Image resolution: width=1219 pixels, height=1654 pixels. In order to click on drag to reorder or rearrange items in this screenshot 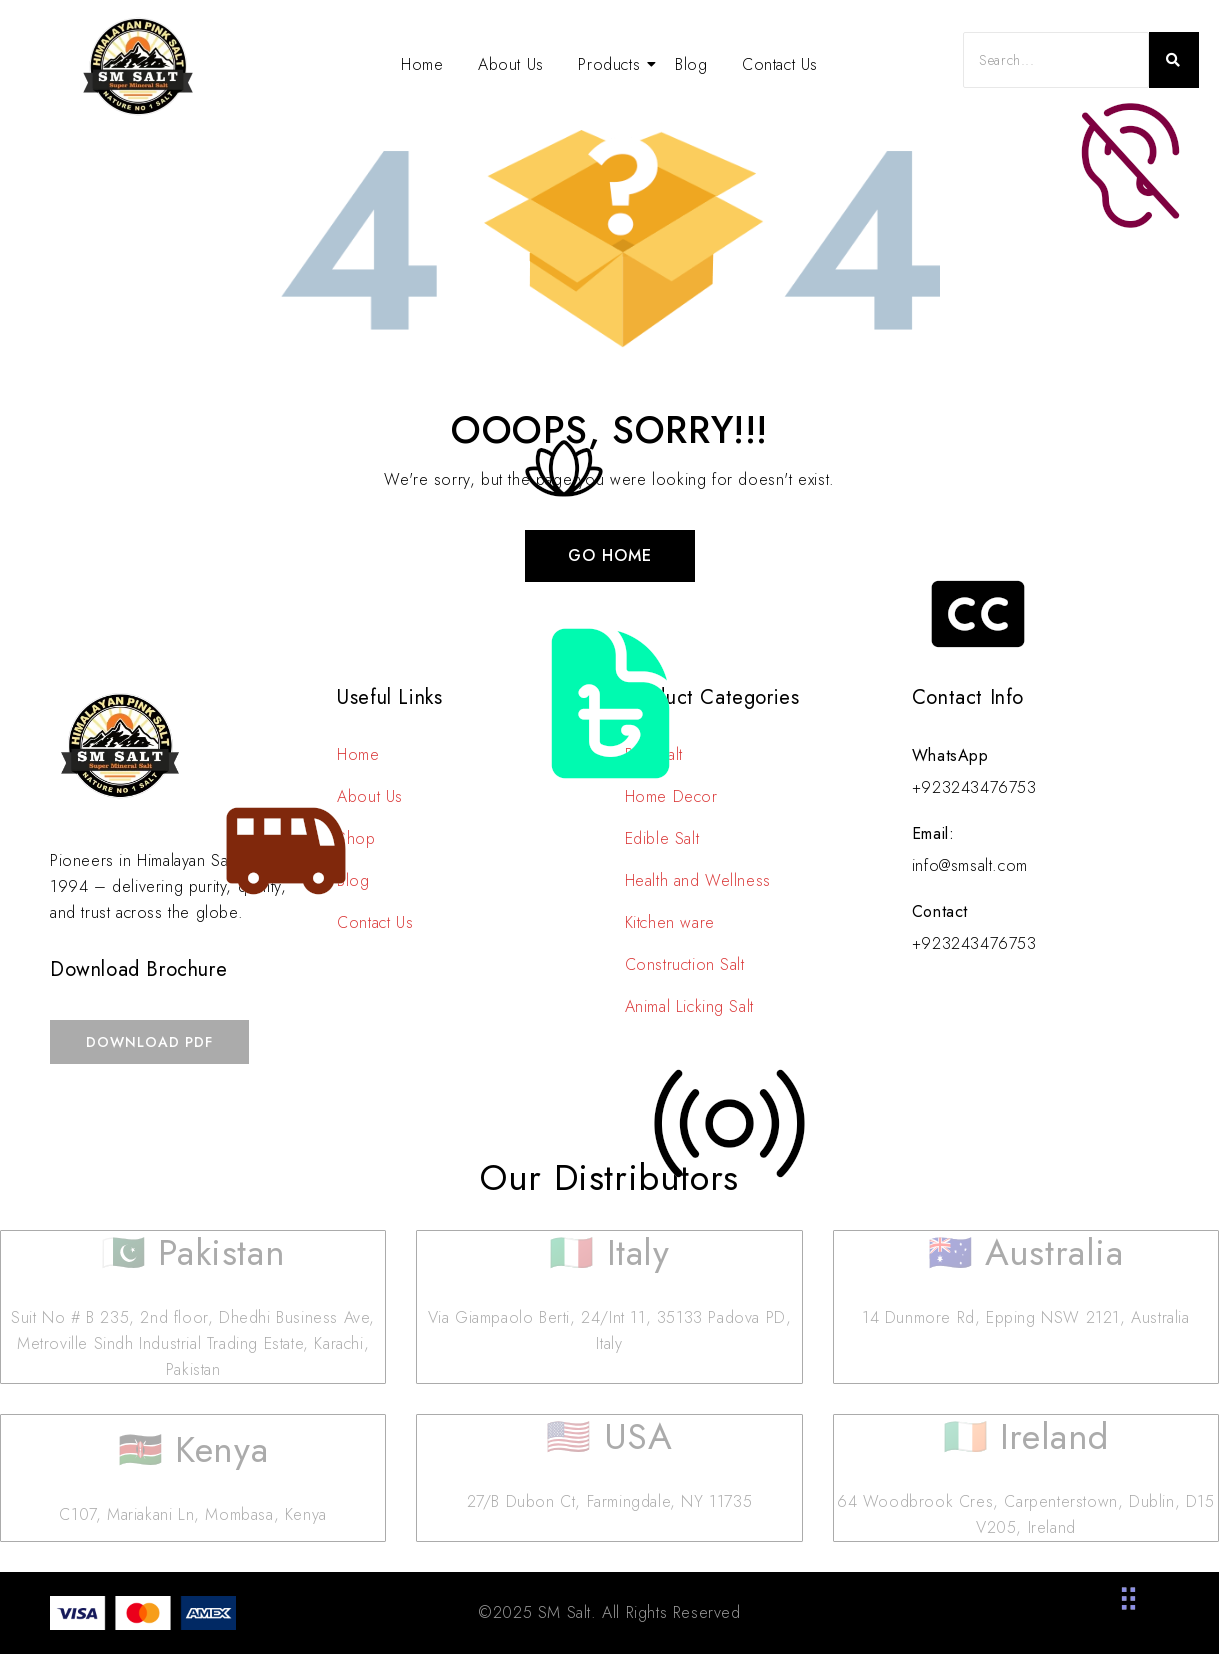, I will do `click(1128, 1598)`.